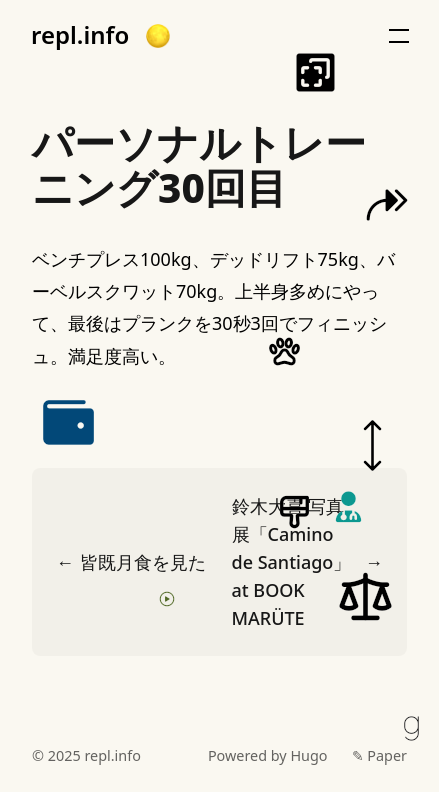 The image size is (439, 792). What do you see at coordinates (284, 351) in the screenshot?
I see `access pet-related features or settings` at bounding box center [284, 351].